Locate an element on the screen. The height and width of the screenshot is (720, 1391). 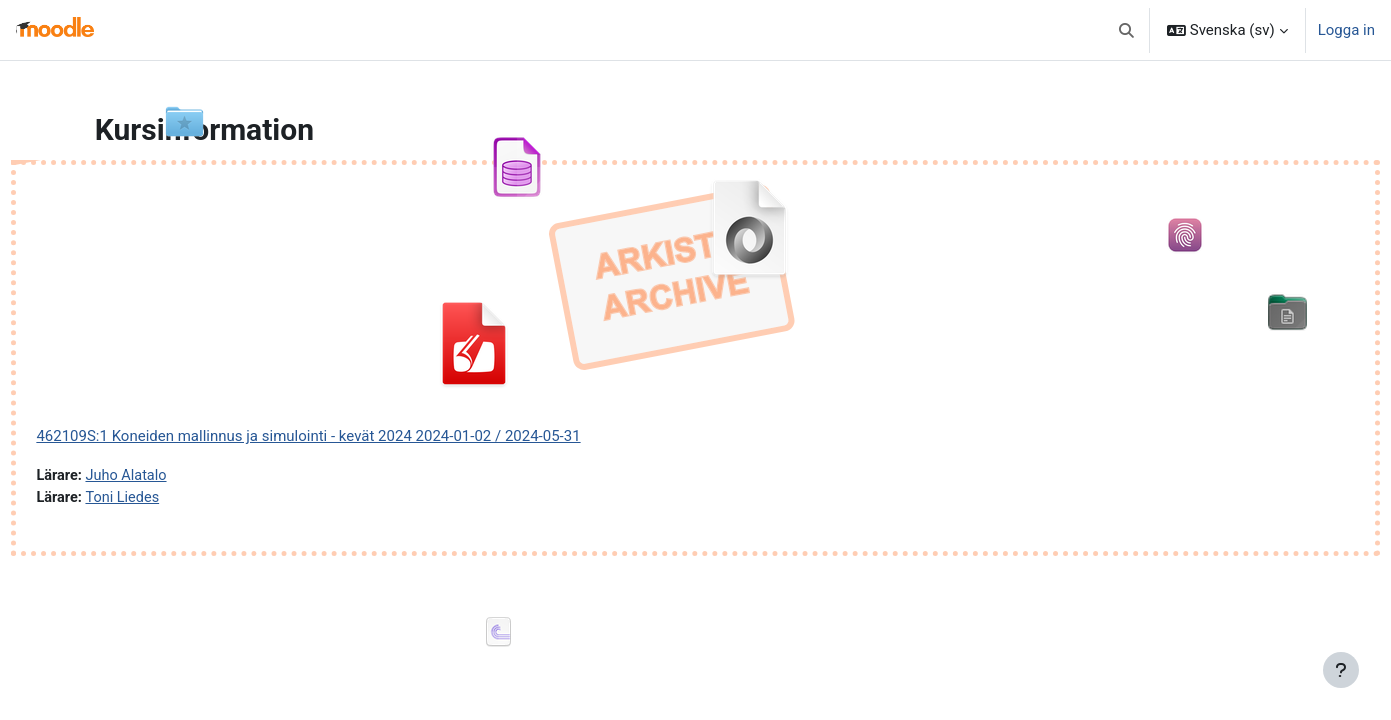
a postscript document file is located at coordinates (474, 345).